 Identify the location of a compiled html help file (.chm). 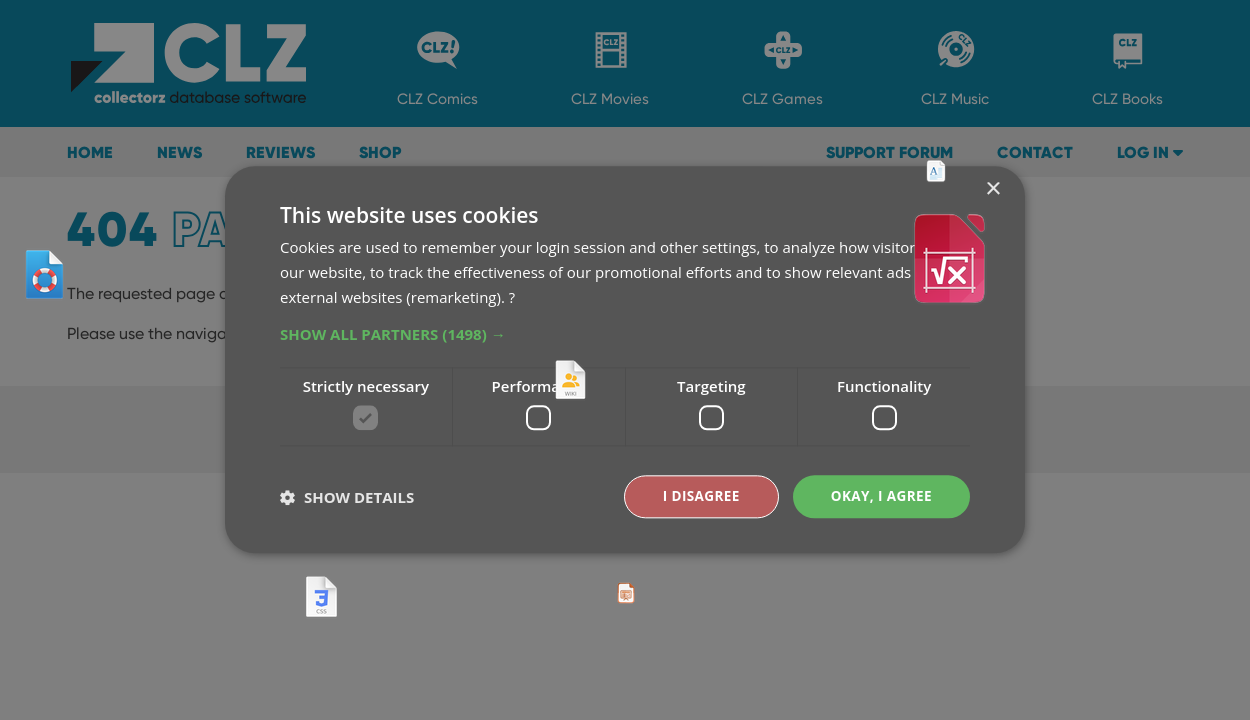
(44, 274).